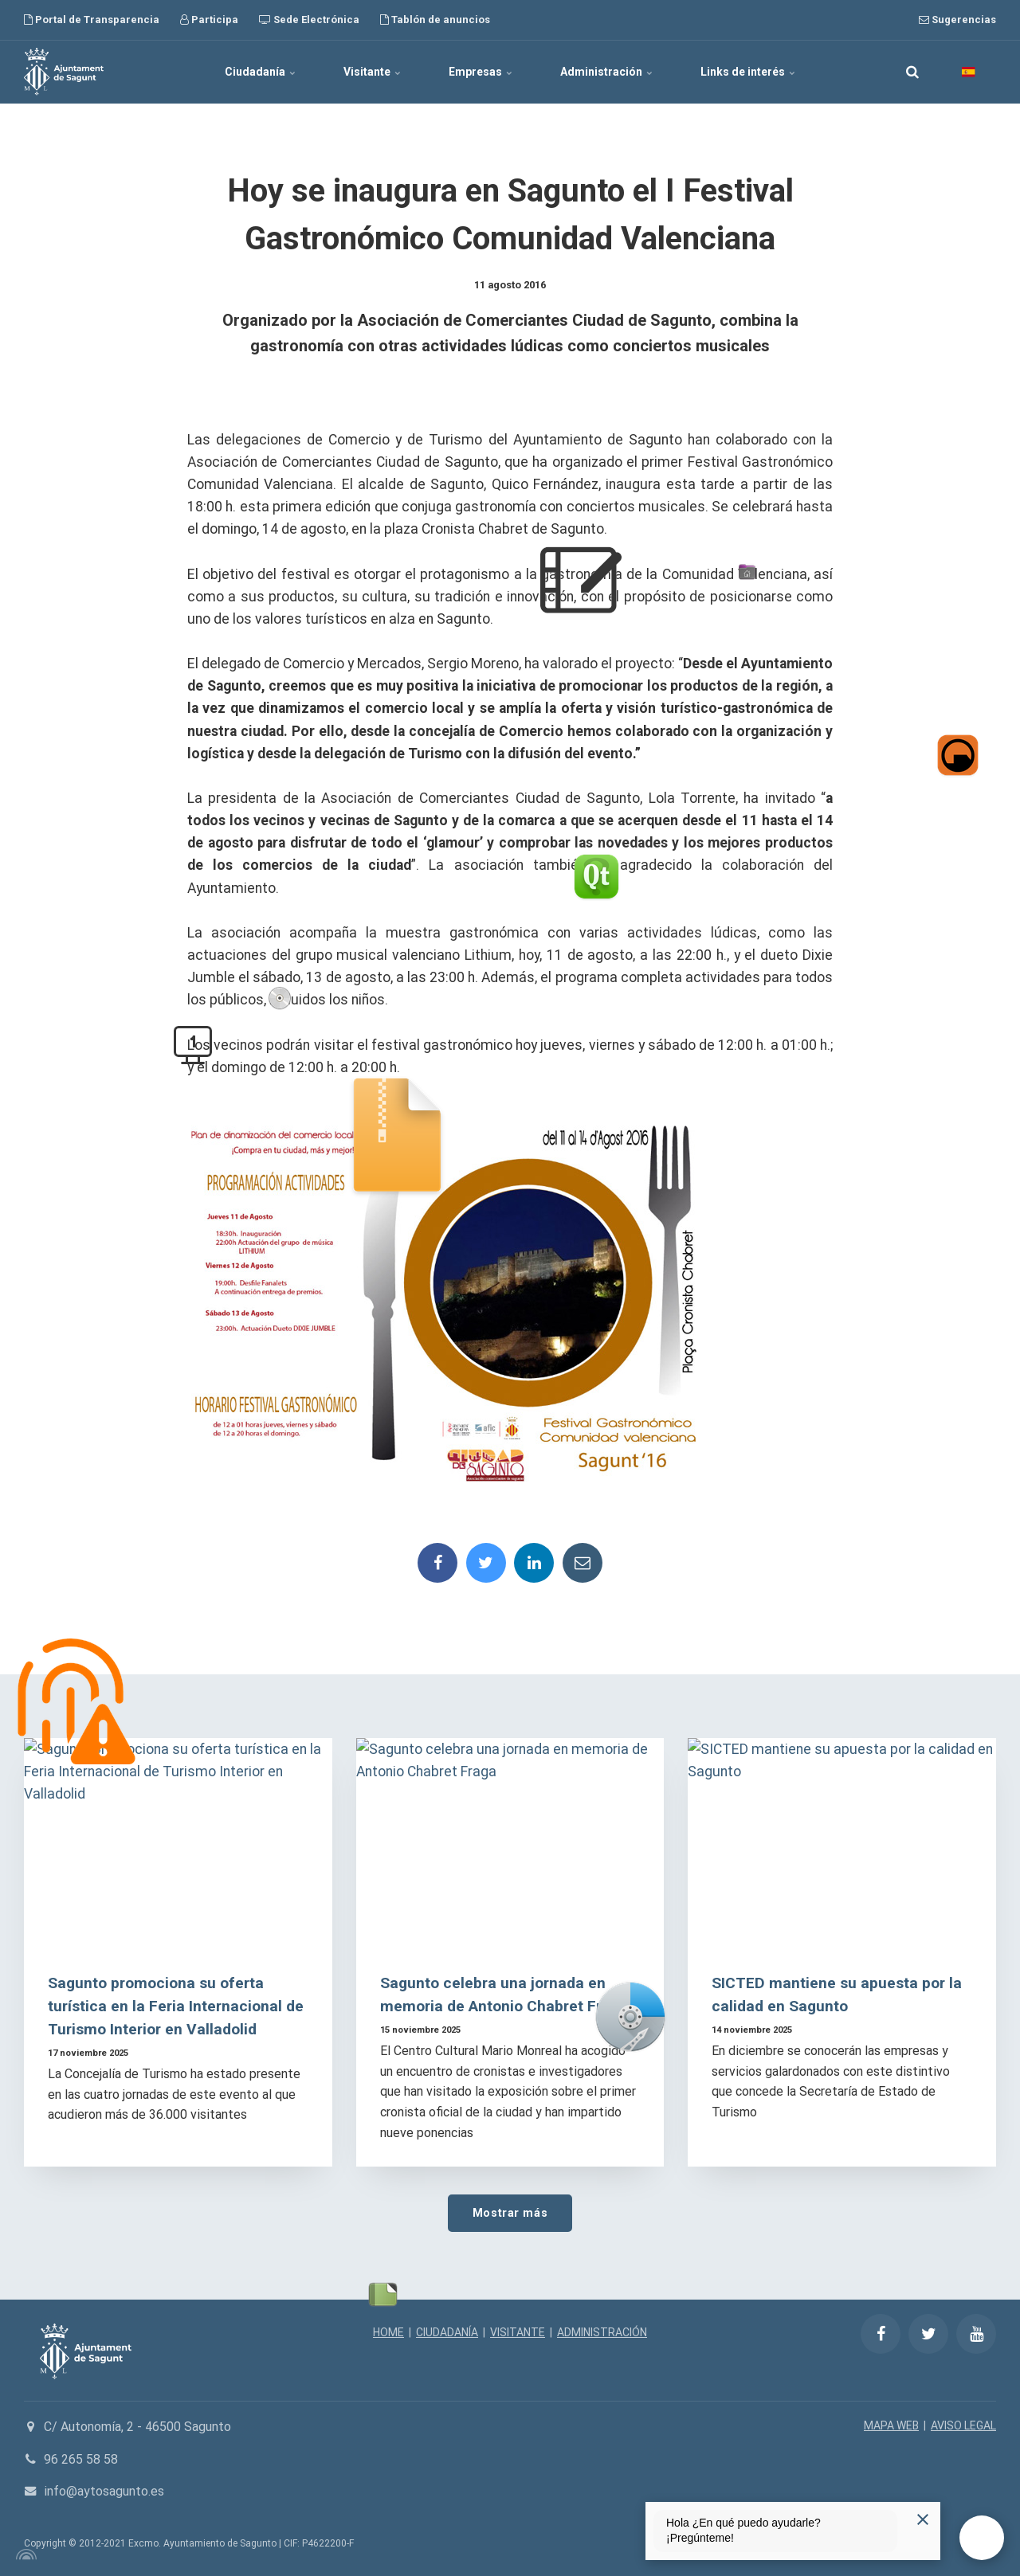 Image resolution: width=1020 pixels, height=2576 pixels. I want to click on unmount or eject a DVD disc, so click(280, 998).